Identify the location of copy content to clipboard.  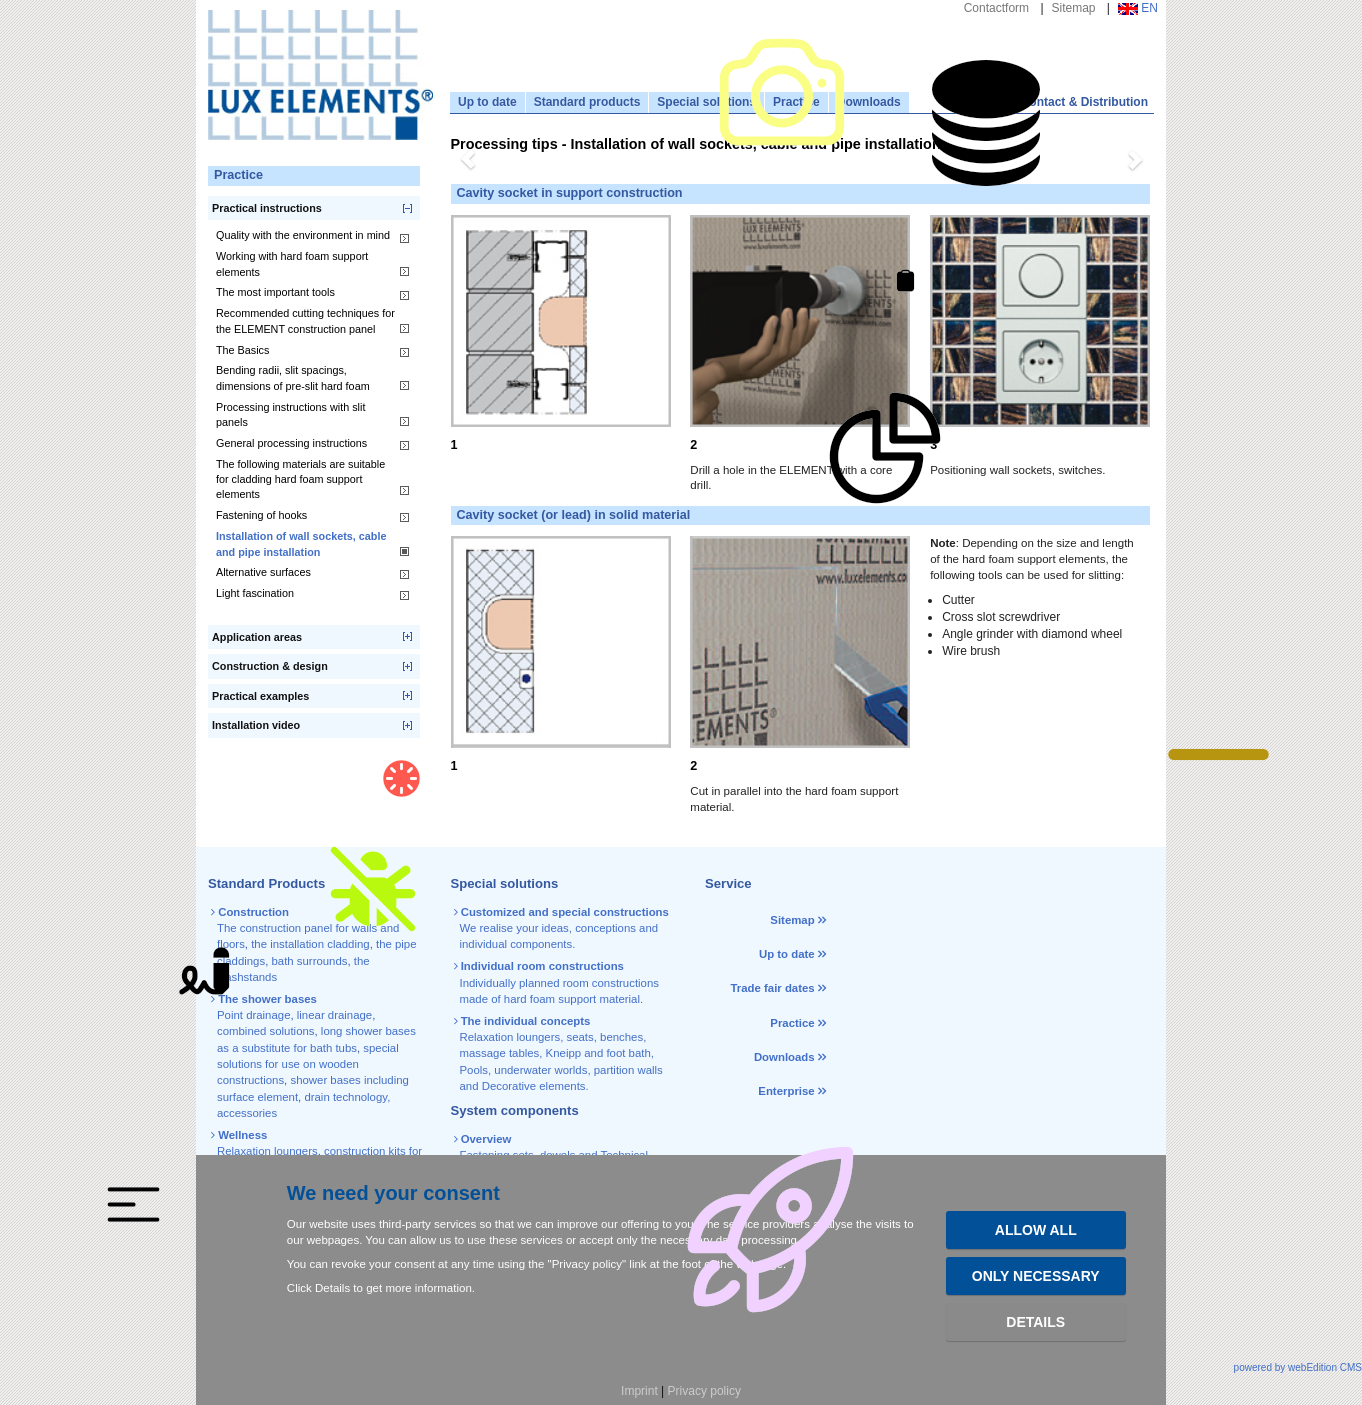
(905, 280).